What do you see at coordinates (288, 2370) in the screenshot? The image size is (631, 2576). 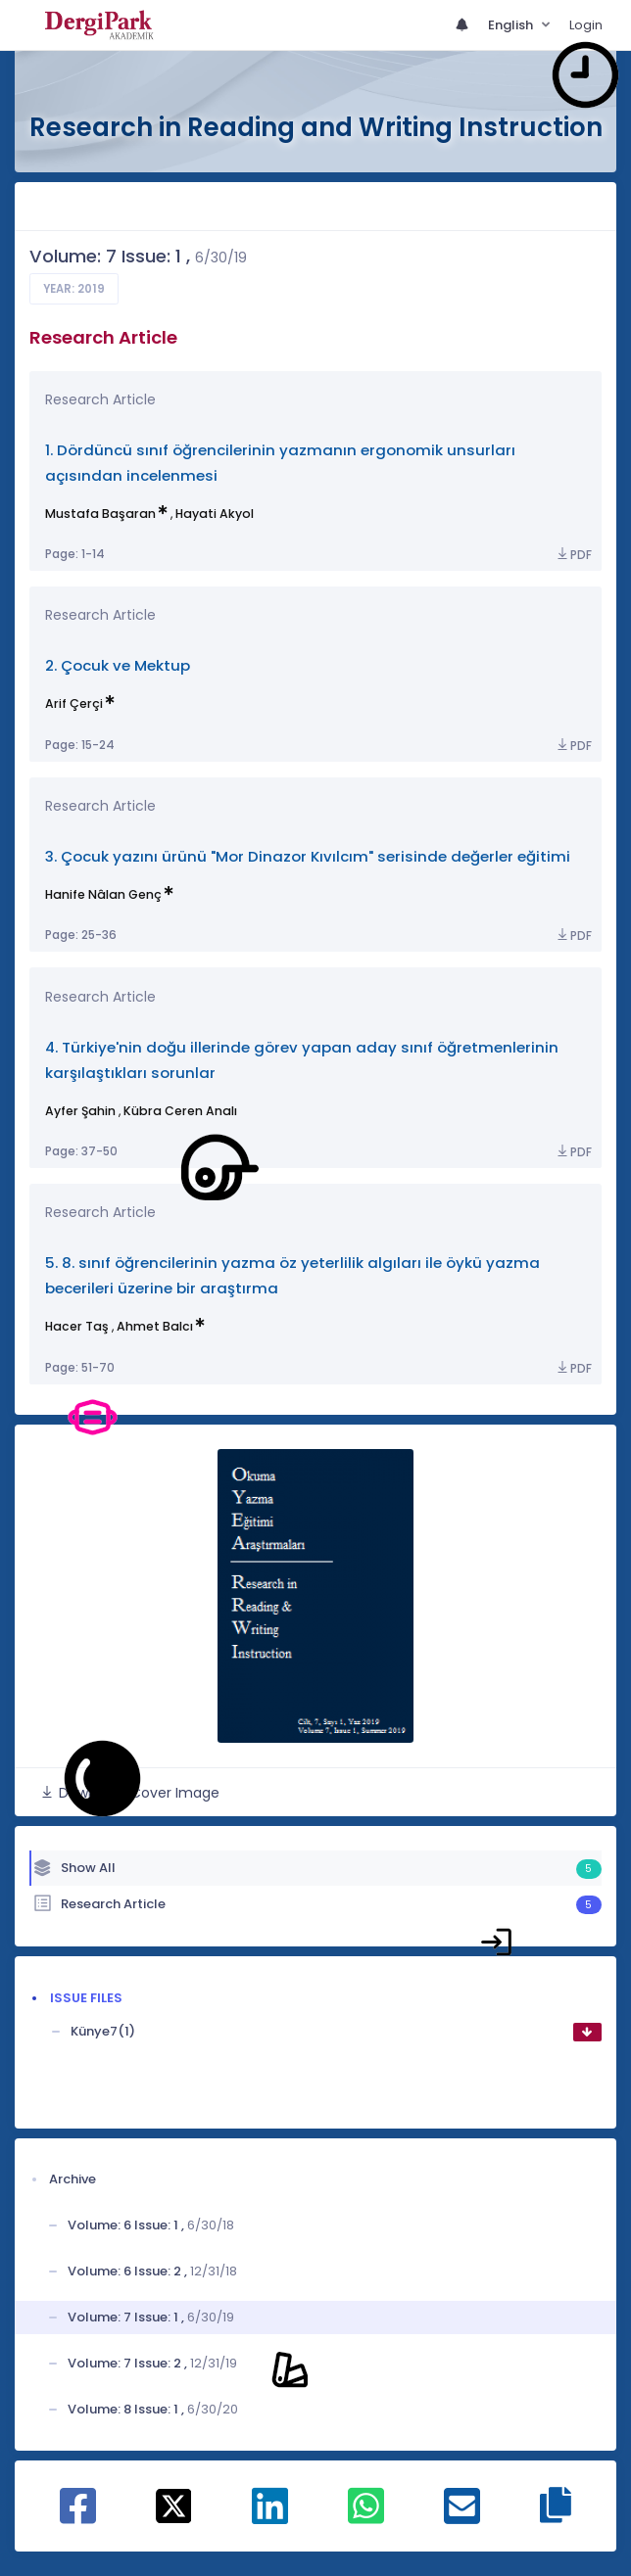 I see `open color palette or theme options` at bounding box center [288, 2370].